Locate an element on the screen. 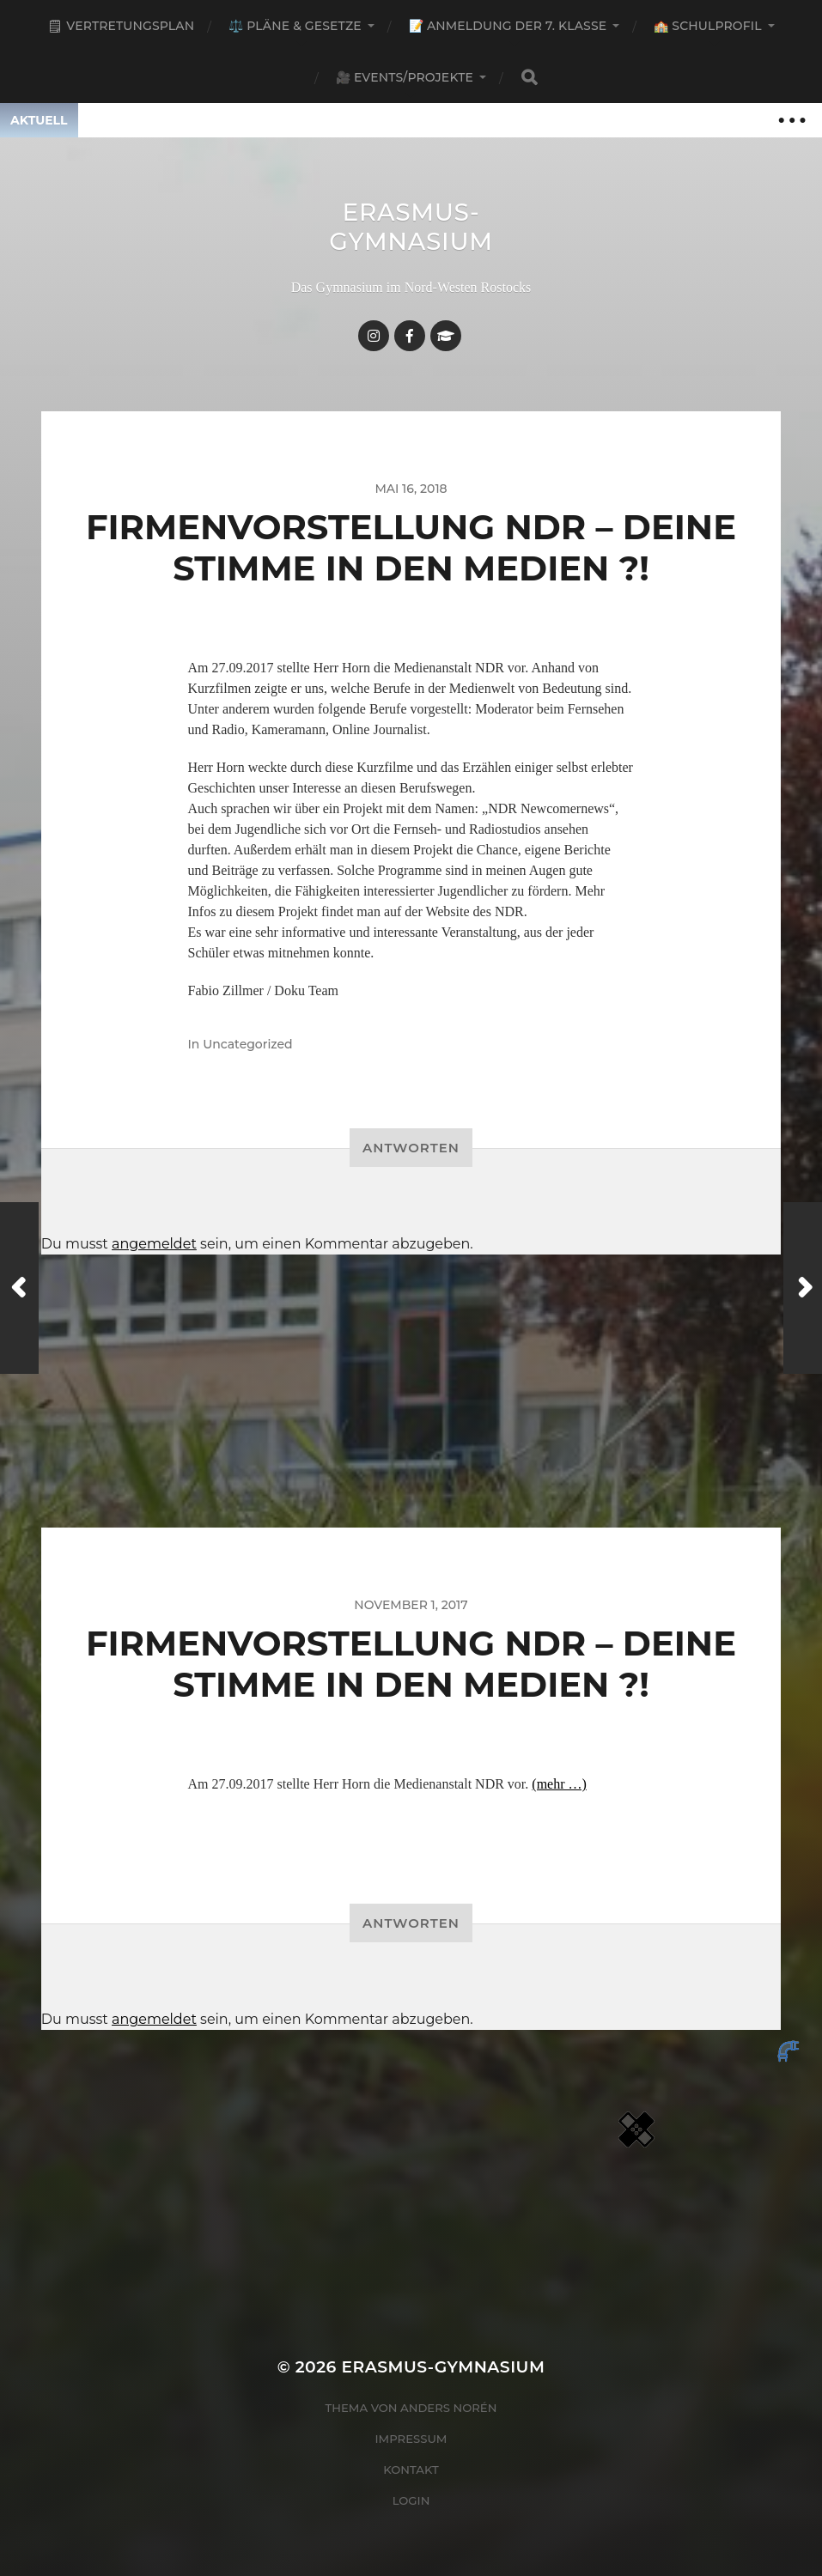 The image size is (822, 2576). apply healing or repair tool to image is located at coordinates (636, 2129).